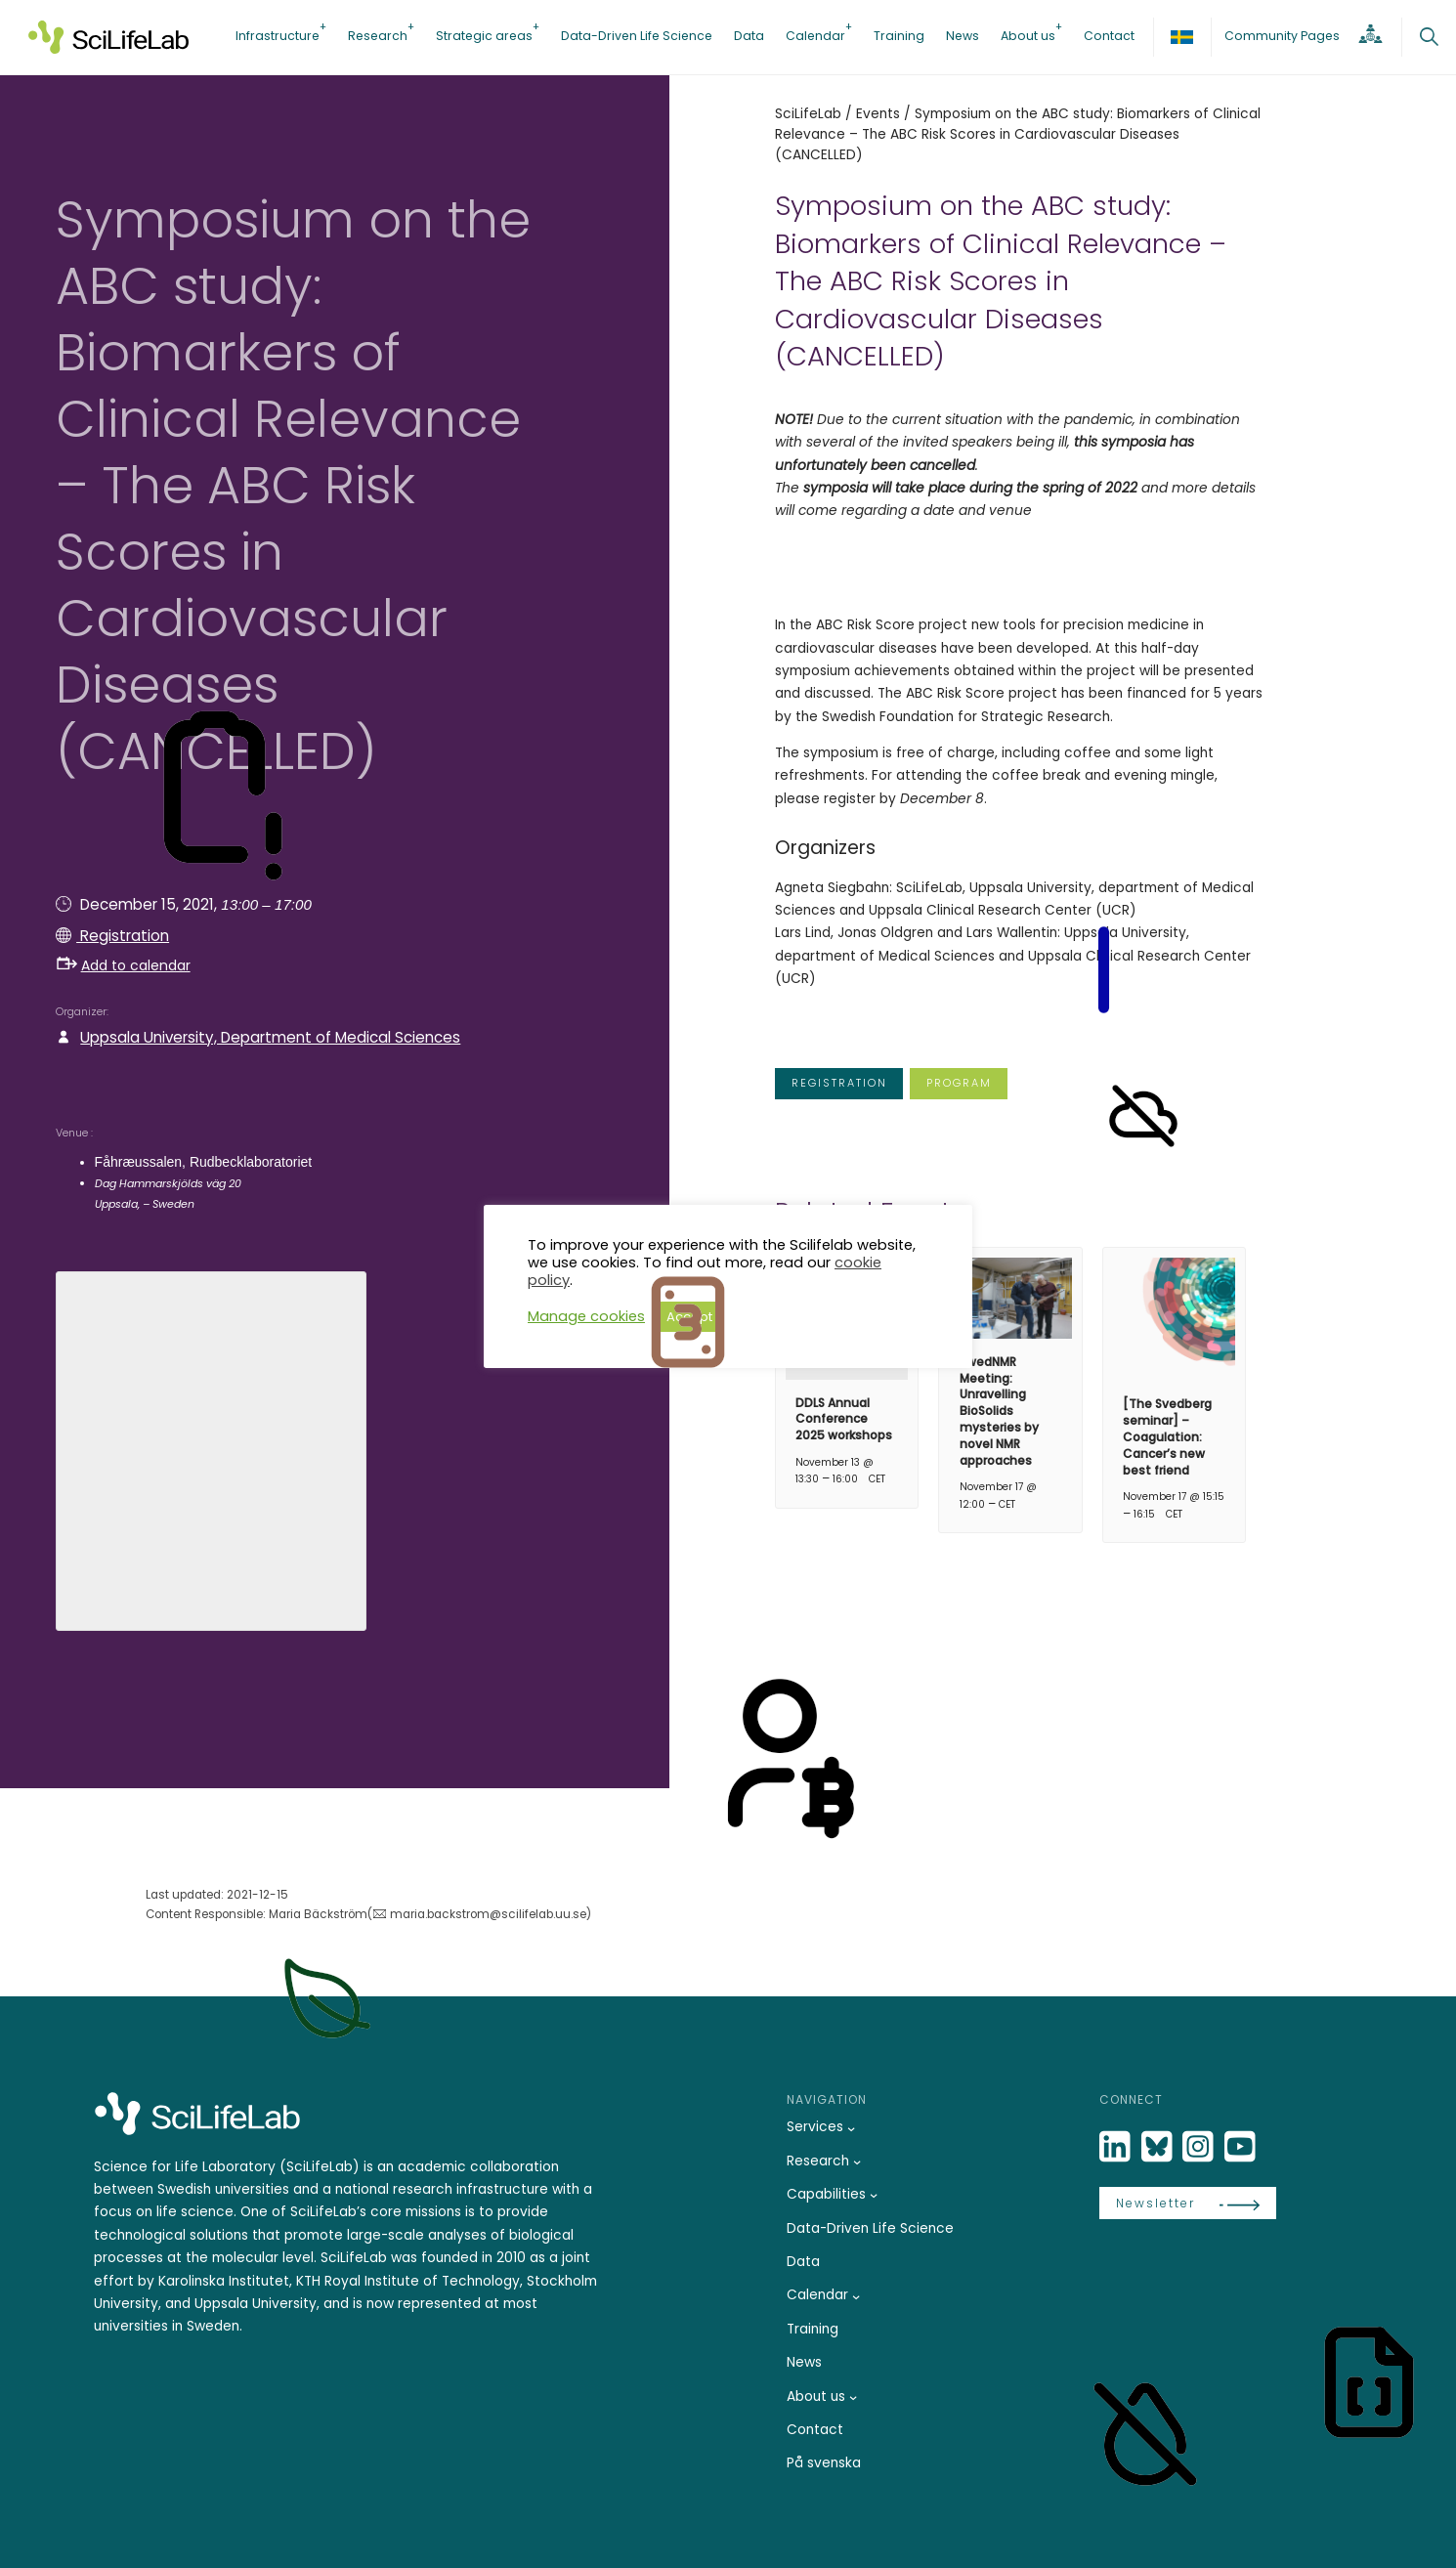  I want to click on indicates a count of one, so click(1103, 969).